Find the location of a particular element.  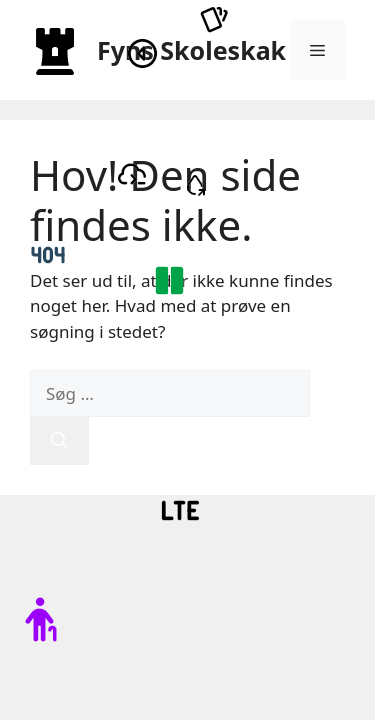

view your saved cards or card collection is located at coordinates (214, 19).